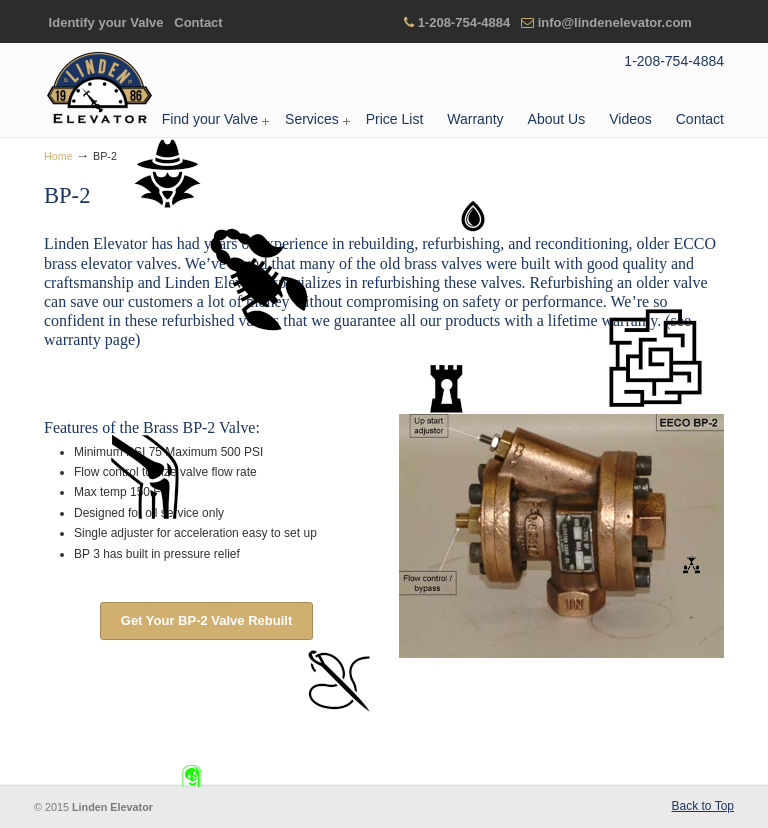  Describe the element at coordinates (473, 216) in the screenshot. I see `indicates a topaz gem or jewel resource in-game` at that location.